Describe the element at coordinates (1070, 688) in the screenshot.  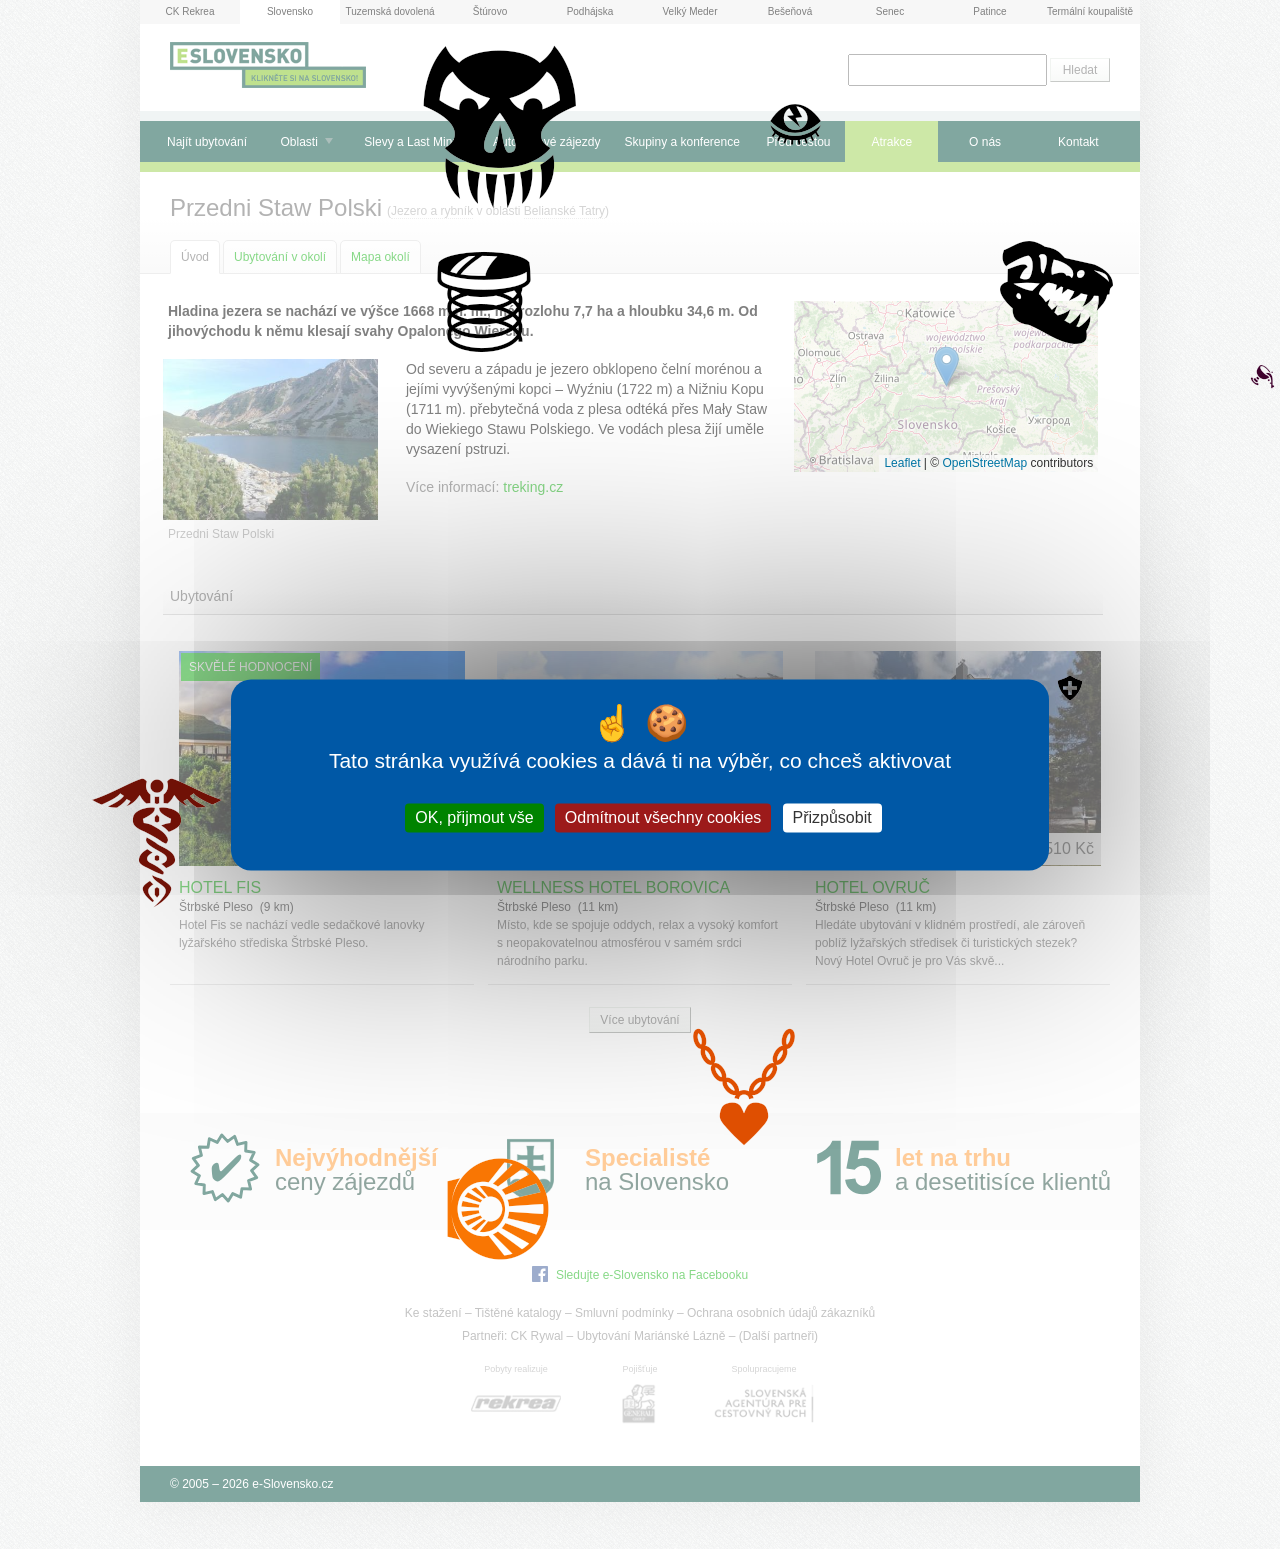
I see `activate defensive healing ability` at that location.